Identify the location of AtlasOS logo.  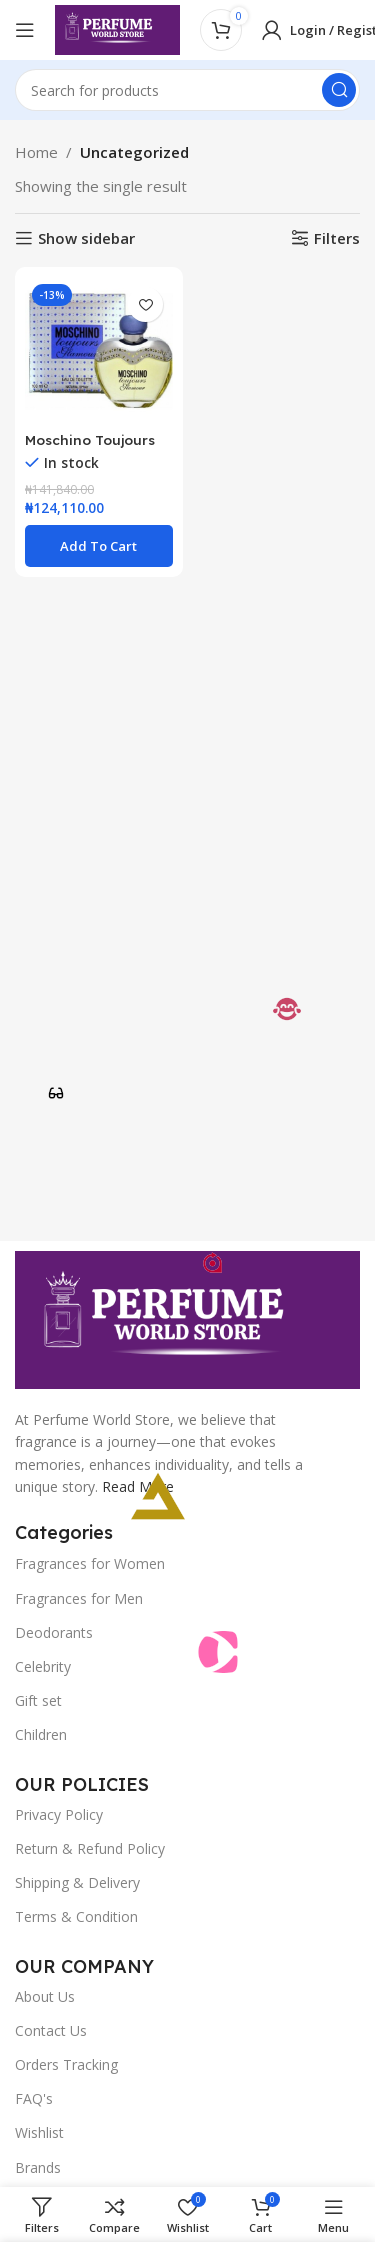
(158, 1496).